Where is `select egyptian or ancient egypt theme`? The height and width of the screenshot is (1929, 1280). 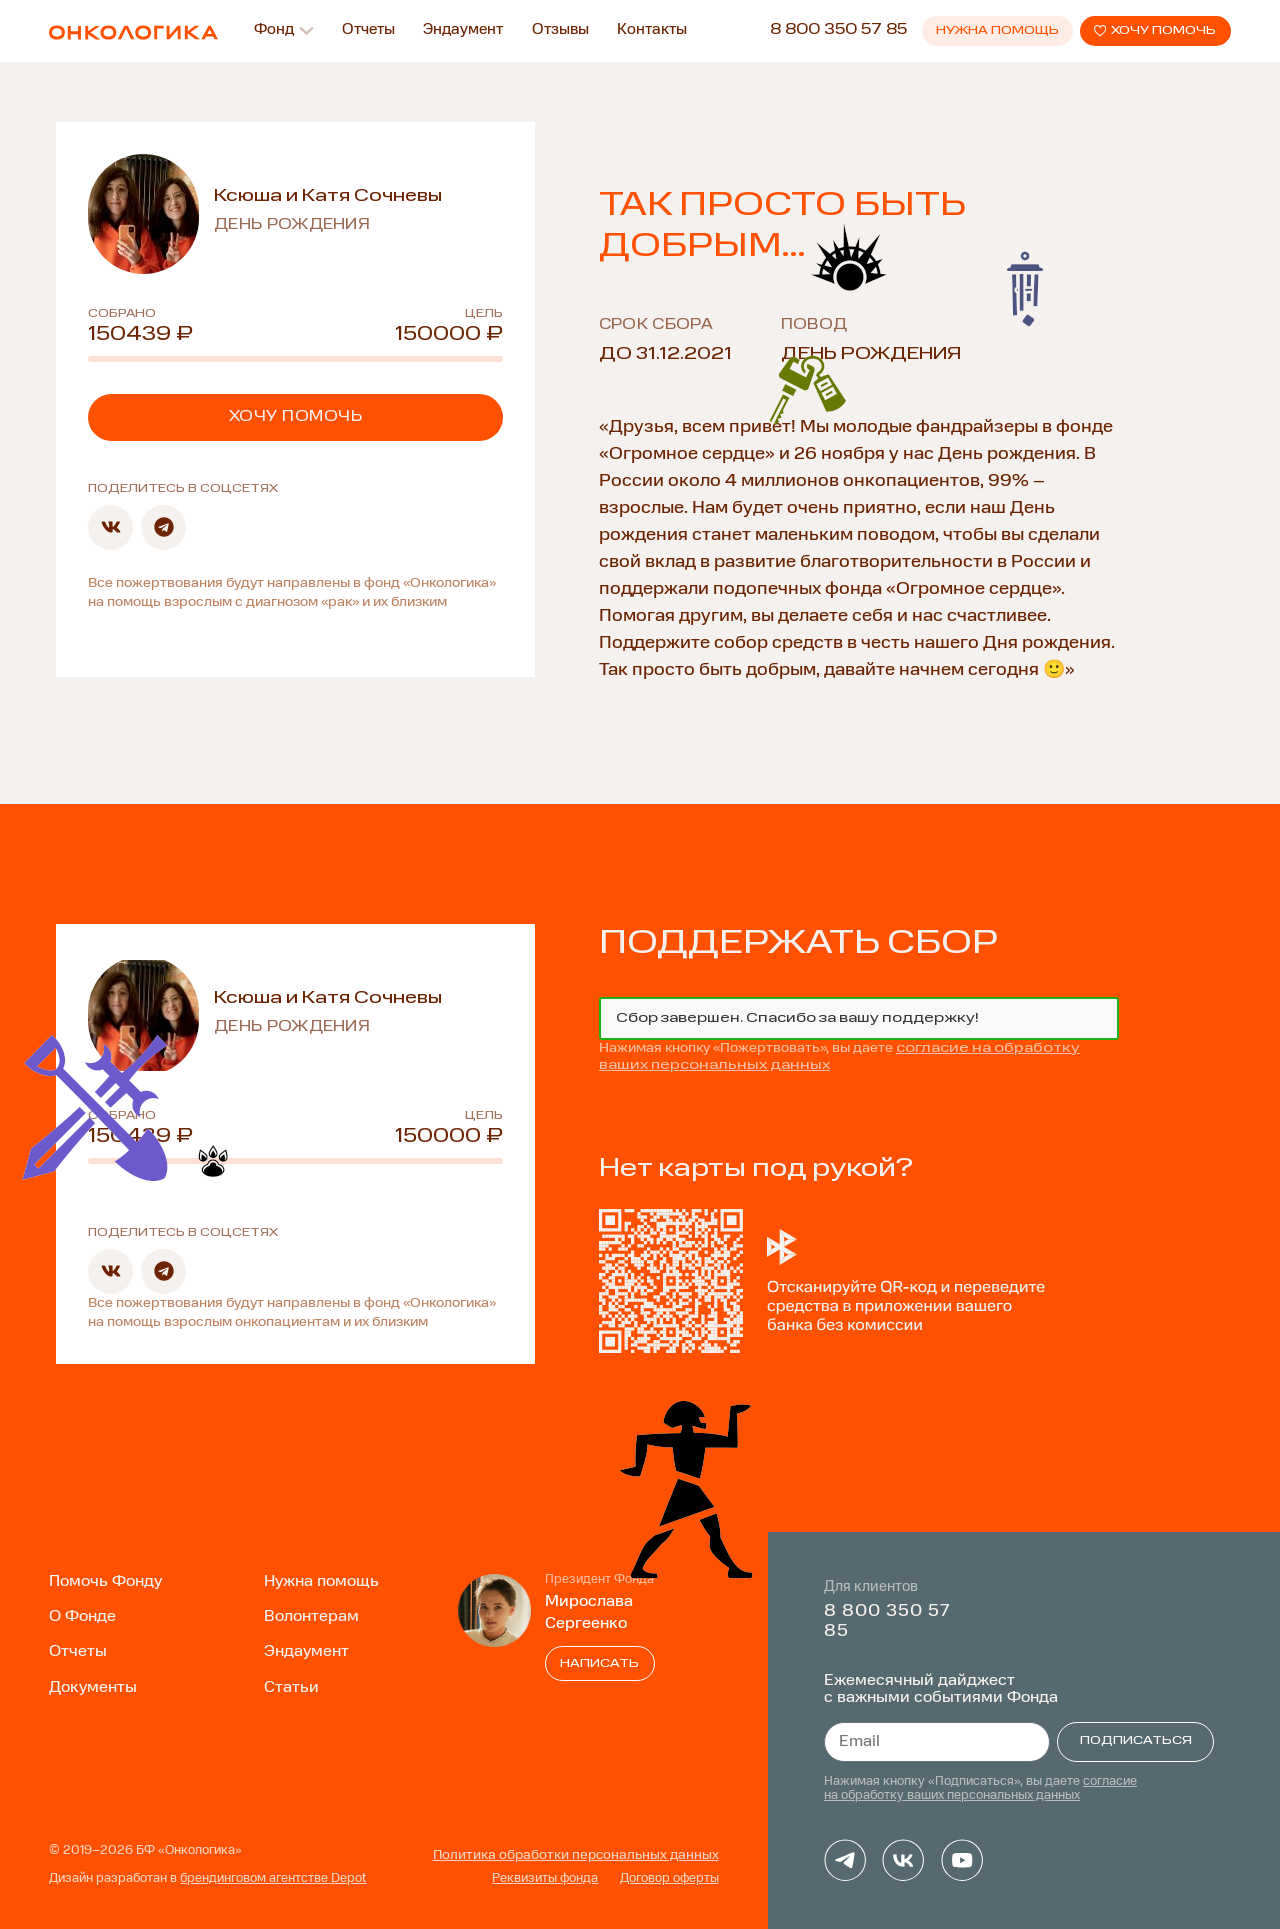 select egyptian or ancient egypt theme is located at coordinates (686, 1489).